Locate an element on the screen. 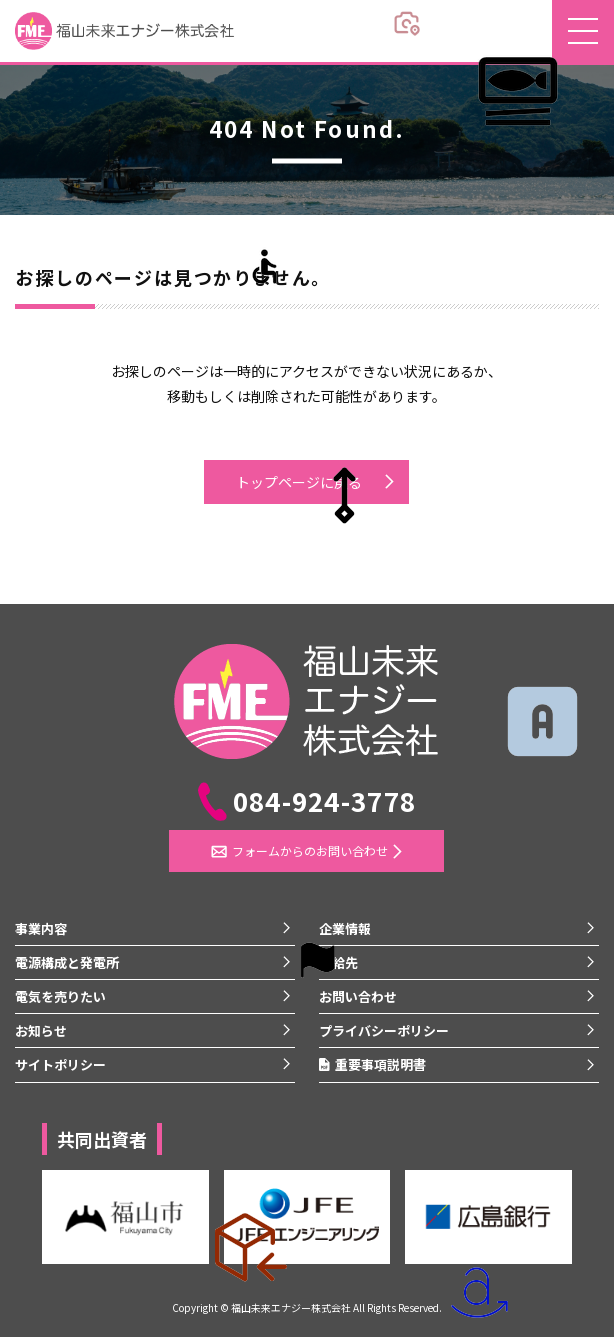 The height and width of the screenshot is (1337, 614). view package dependencies is located at coordinates (251, 1248).